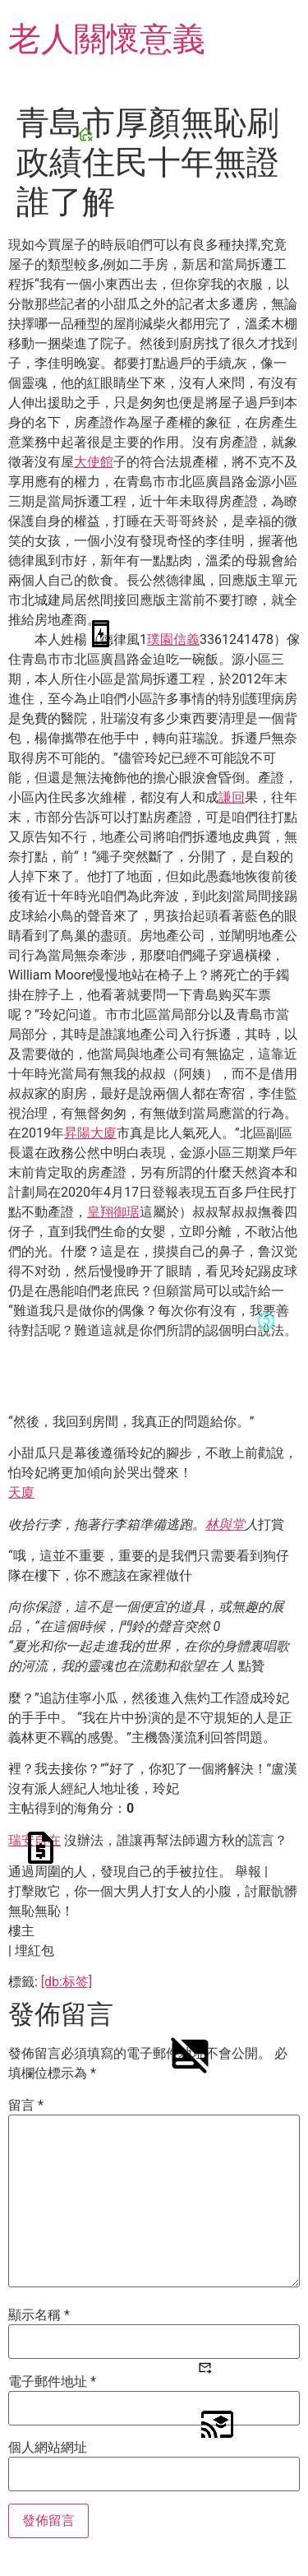  I want to click on cast or share screen to classroom display, so click(217, 2424).